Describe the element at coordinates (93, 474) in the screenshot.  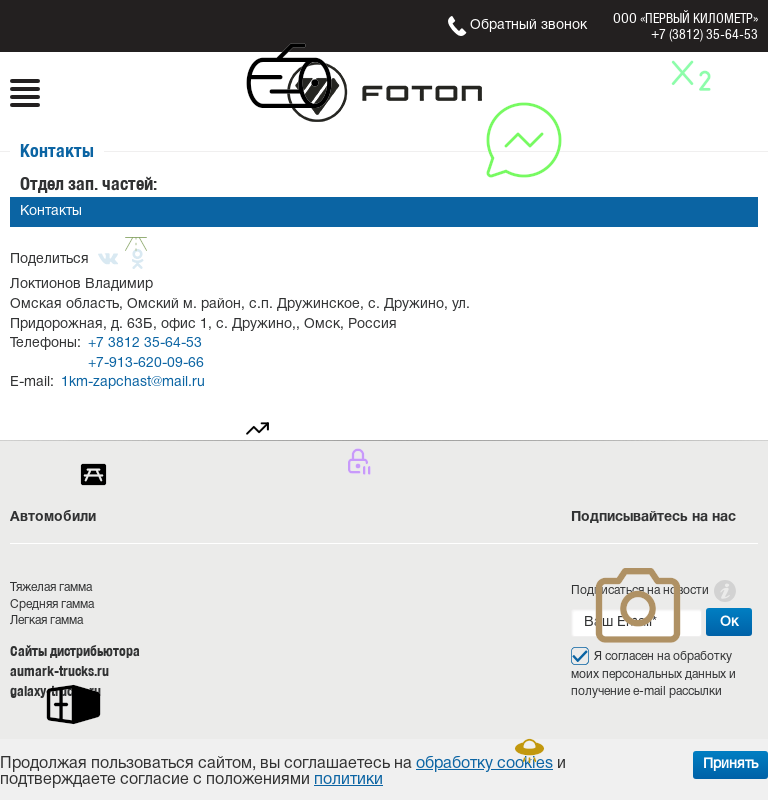
I see `indicates a picnic area or rest stop` at that location.